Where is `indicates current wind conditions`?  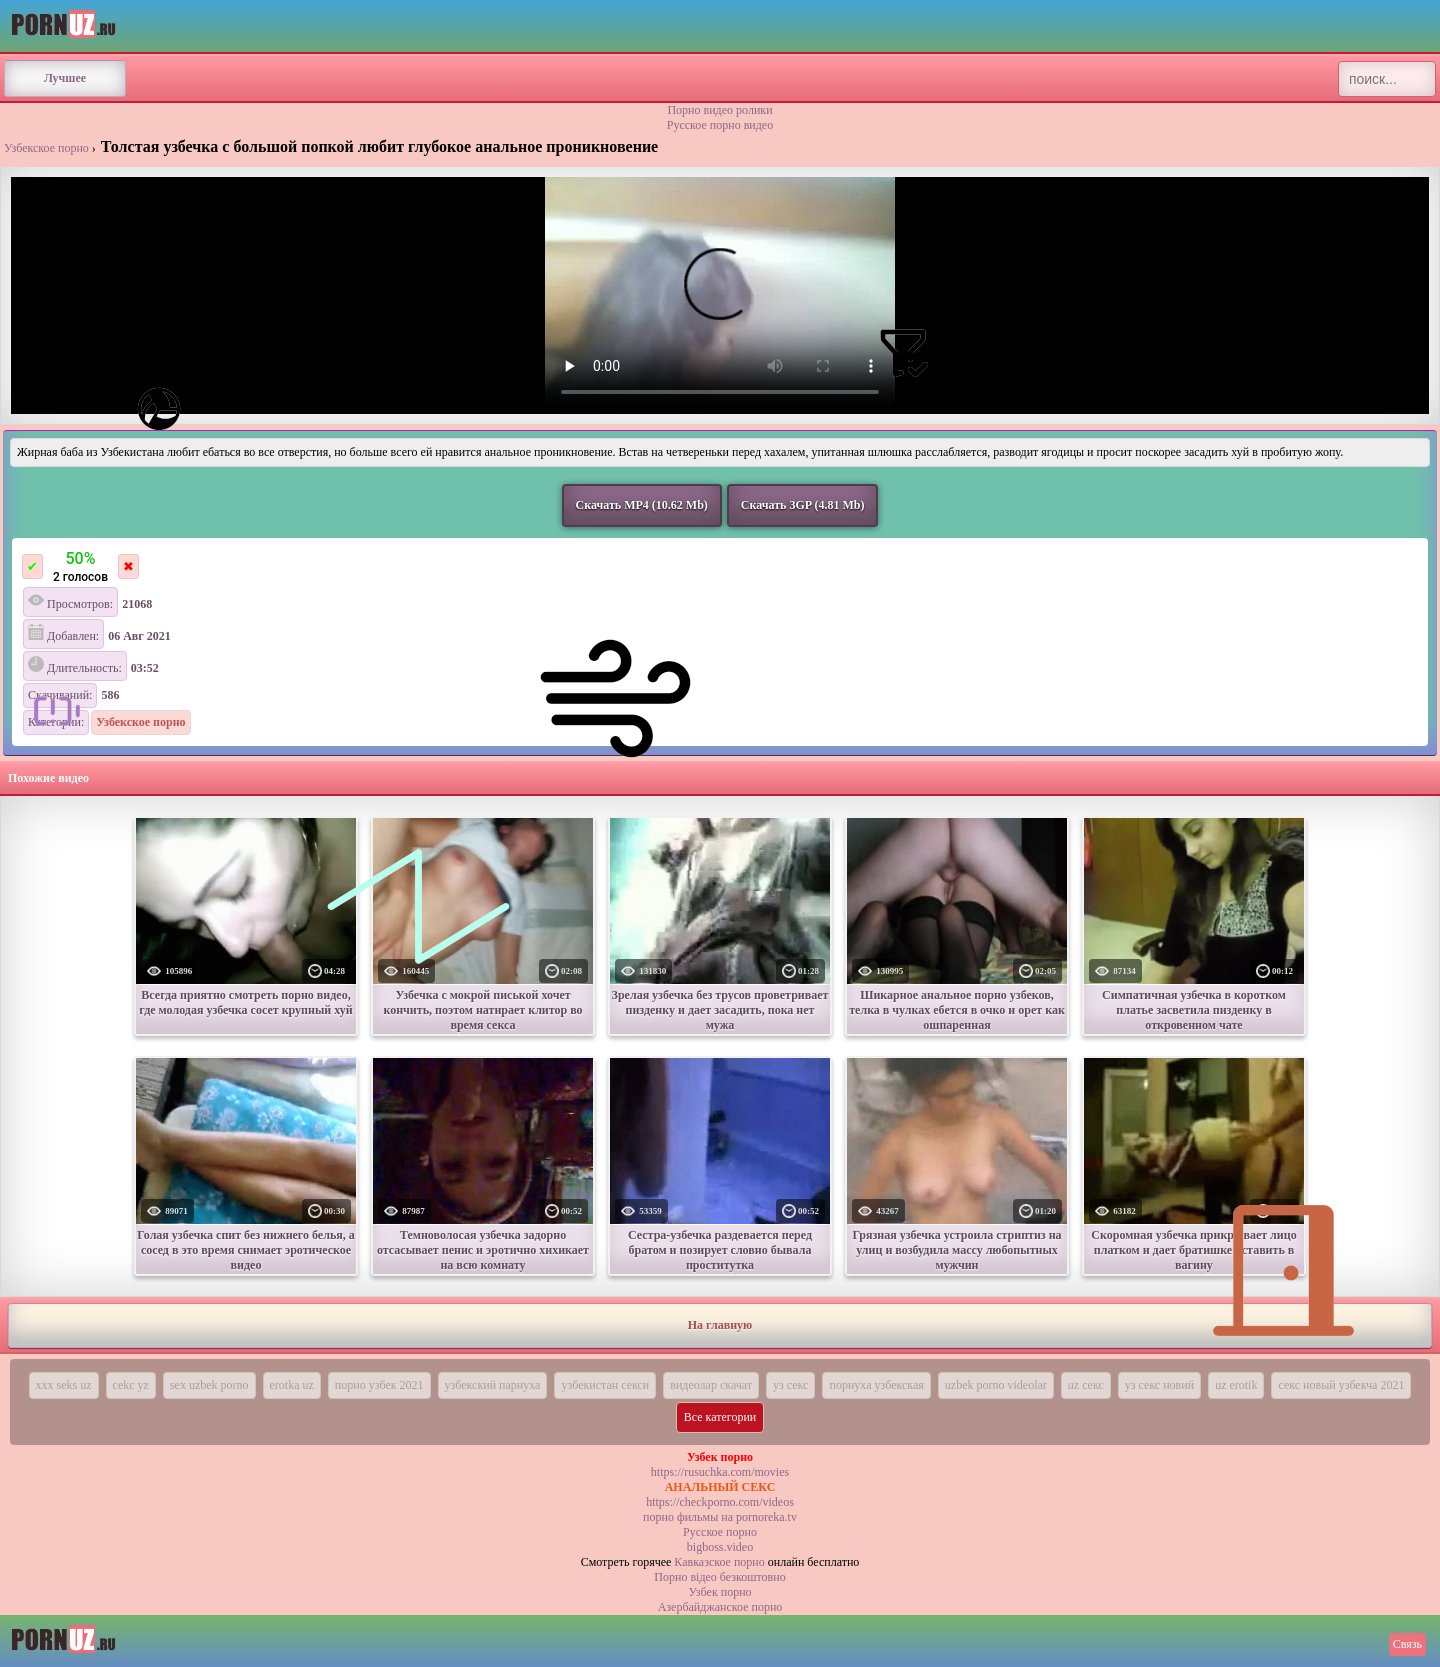
indicates current wind conditions is located at coordinates (615, 698).